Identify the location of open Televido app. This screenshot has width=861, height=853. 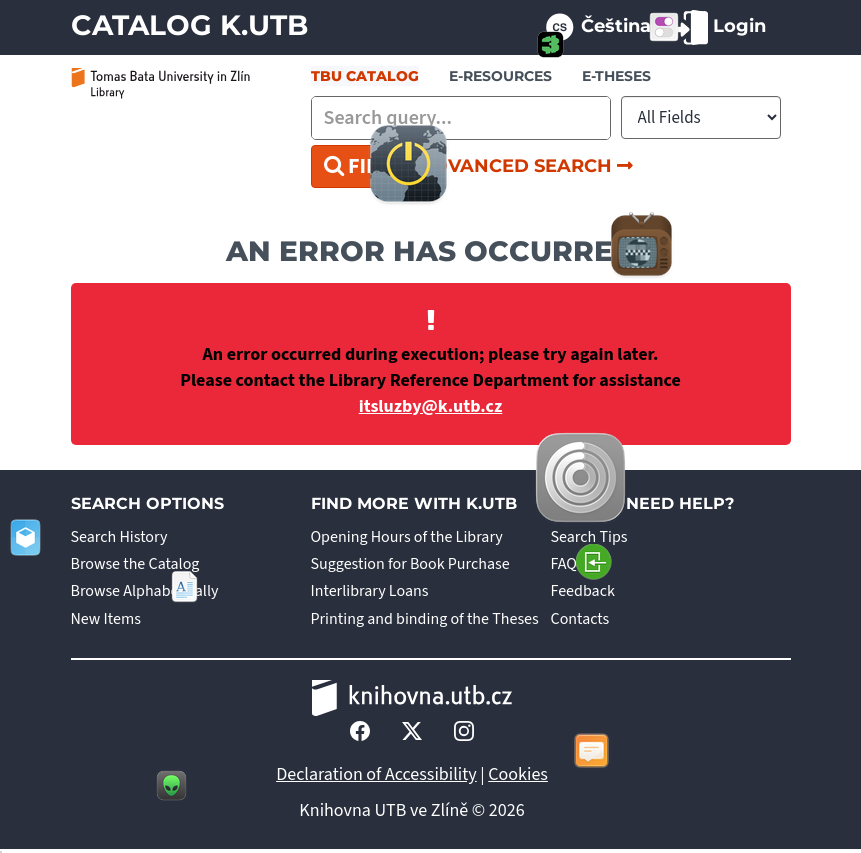
(641, 245).